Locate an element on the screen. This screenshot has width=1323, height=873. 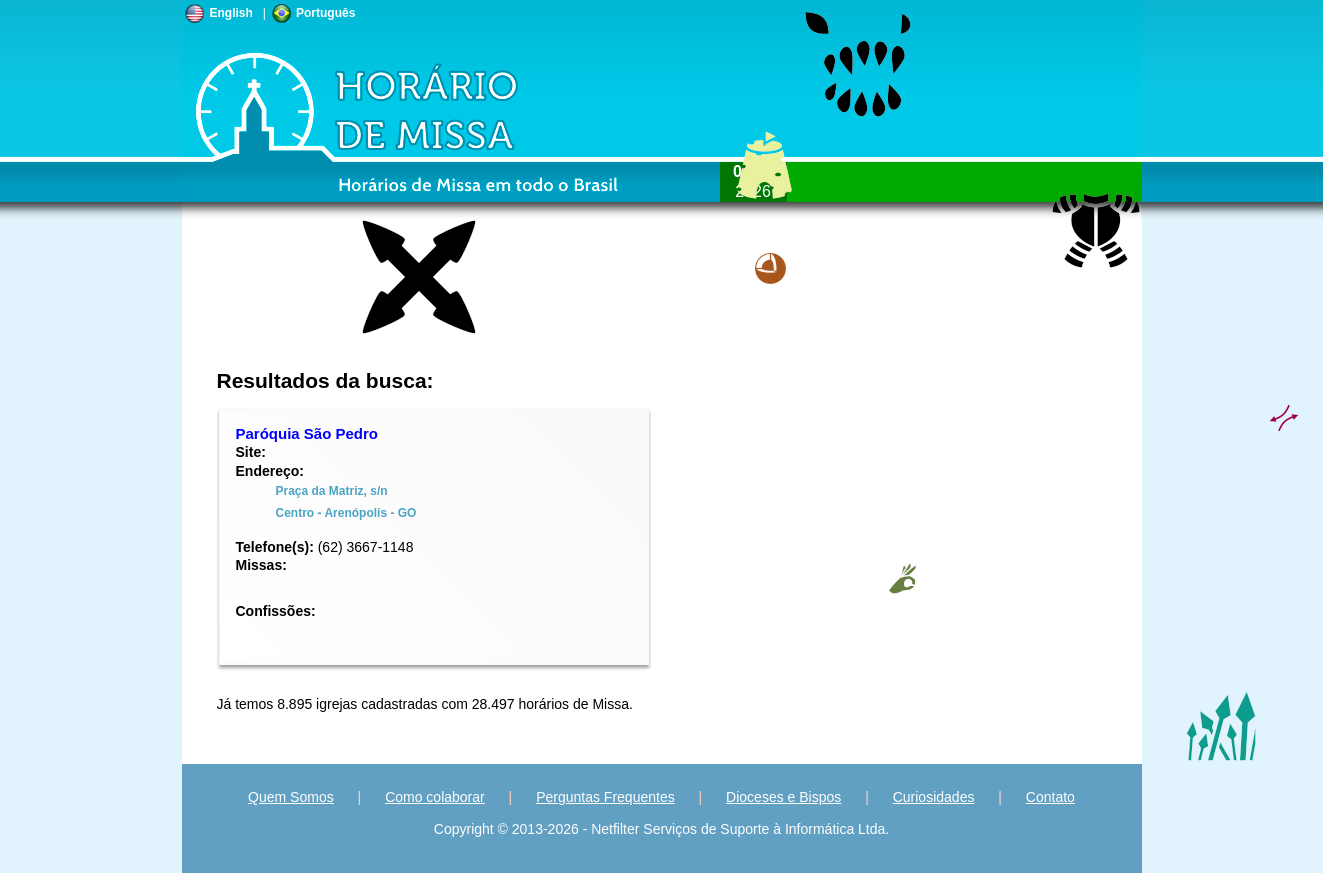
expand content in multiple directions is located at coordinates (419, 277).